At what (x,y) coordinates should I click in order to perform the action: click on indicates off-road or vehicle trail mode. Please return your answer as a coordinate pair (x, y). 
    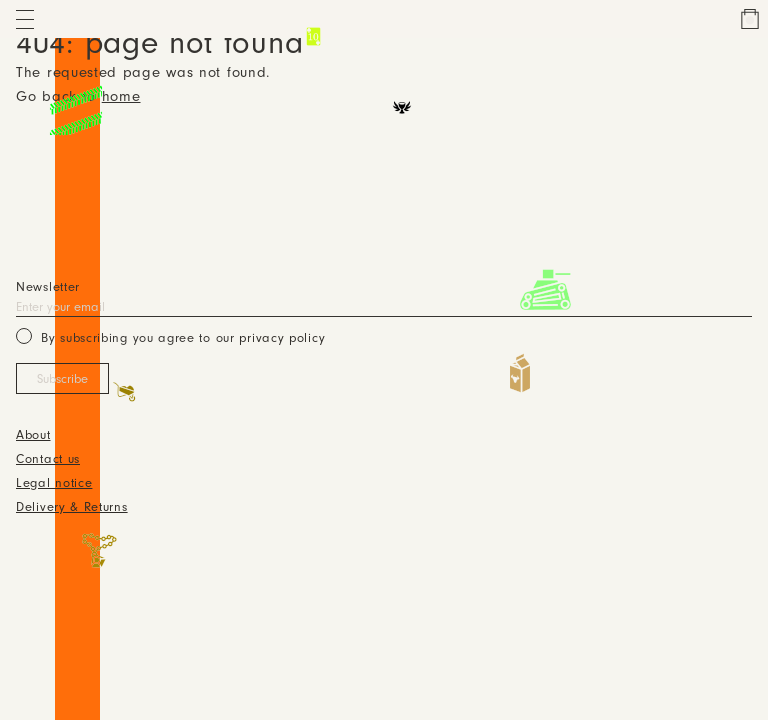
    Looking at the image, I should click on (76, 109).